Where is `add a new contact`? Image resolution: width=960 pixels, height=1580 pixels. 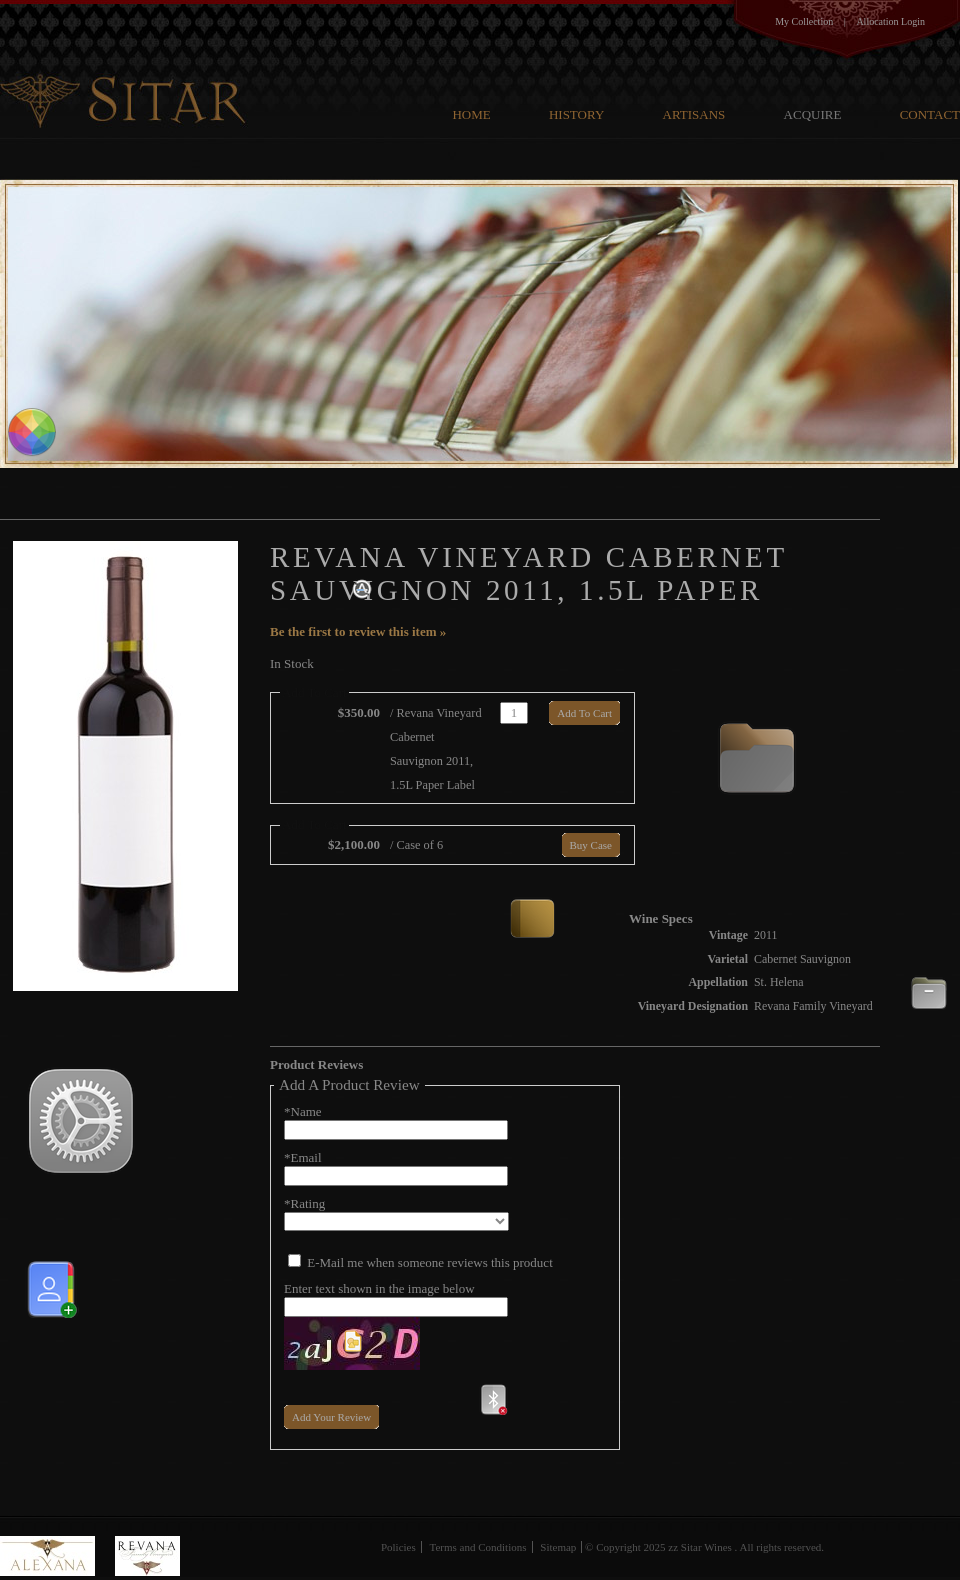 add a new contact is located at coordinates (51, 1289).